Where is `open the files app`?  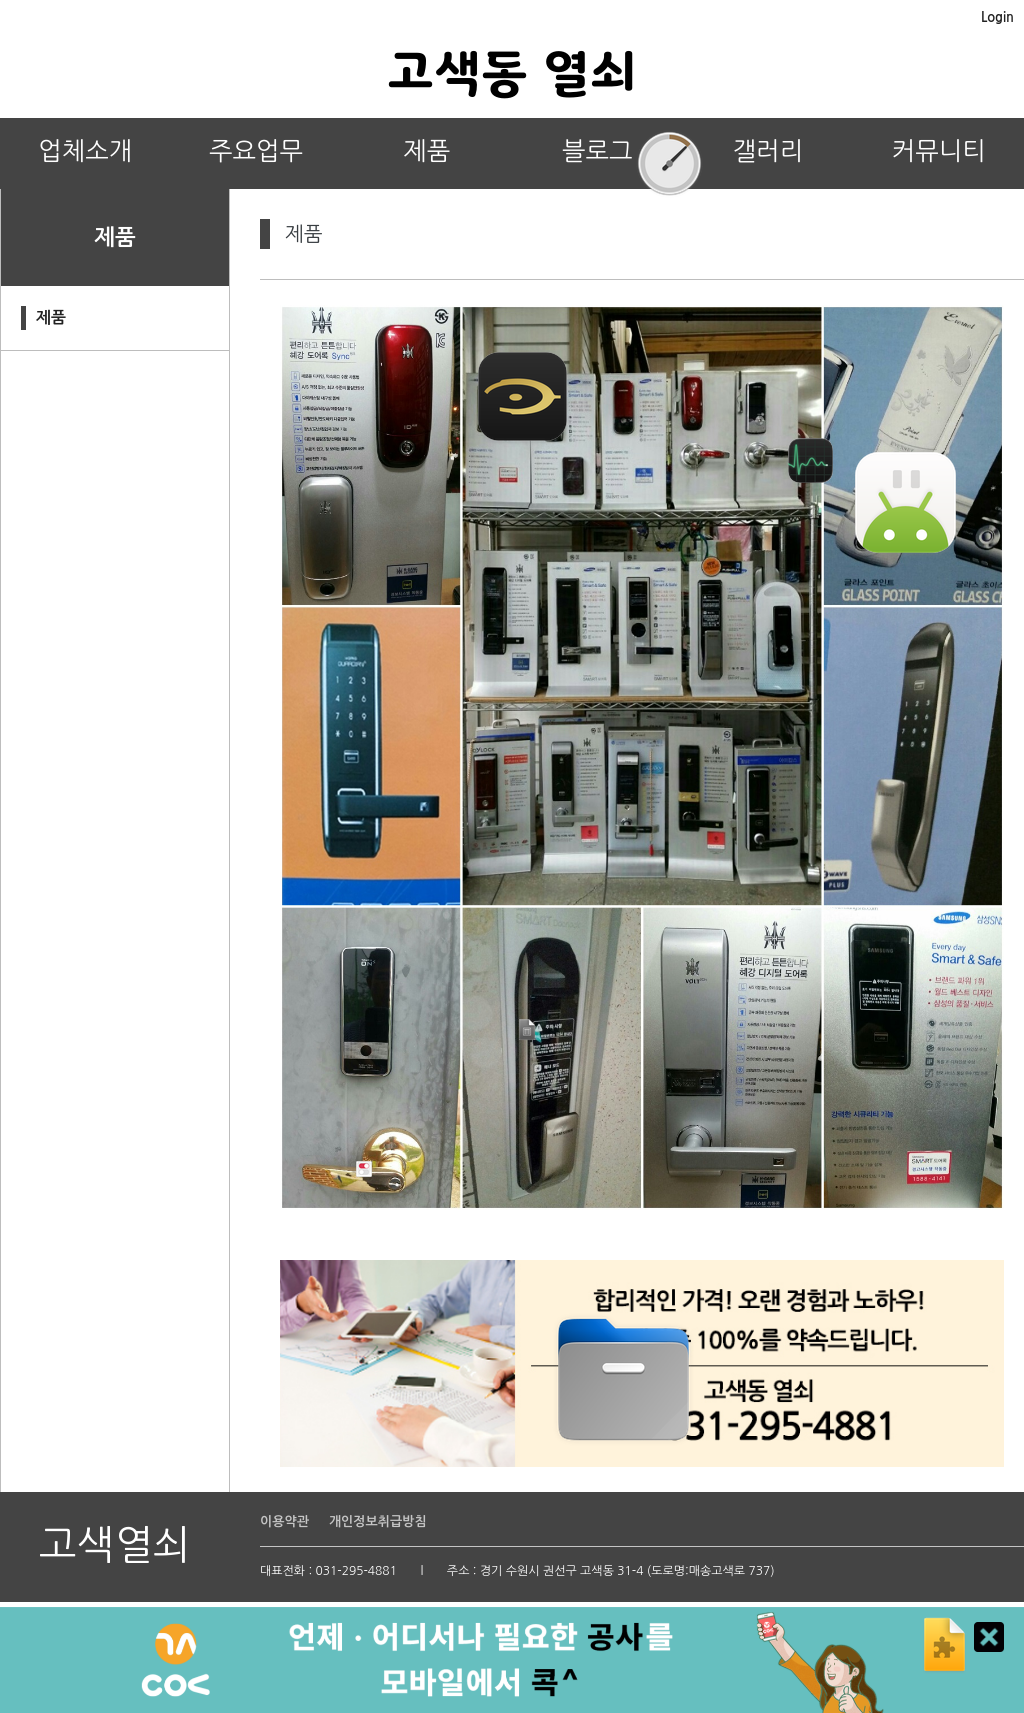
open the files app is located at coordinates (623, 1379).